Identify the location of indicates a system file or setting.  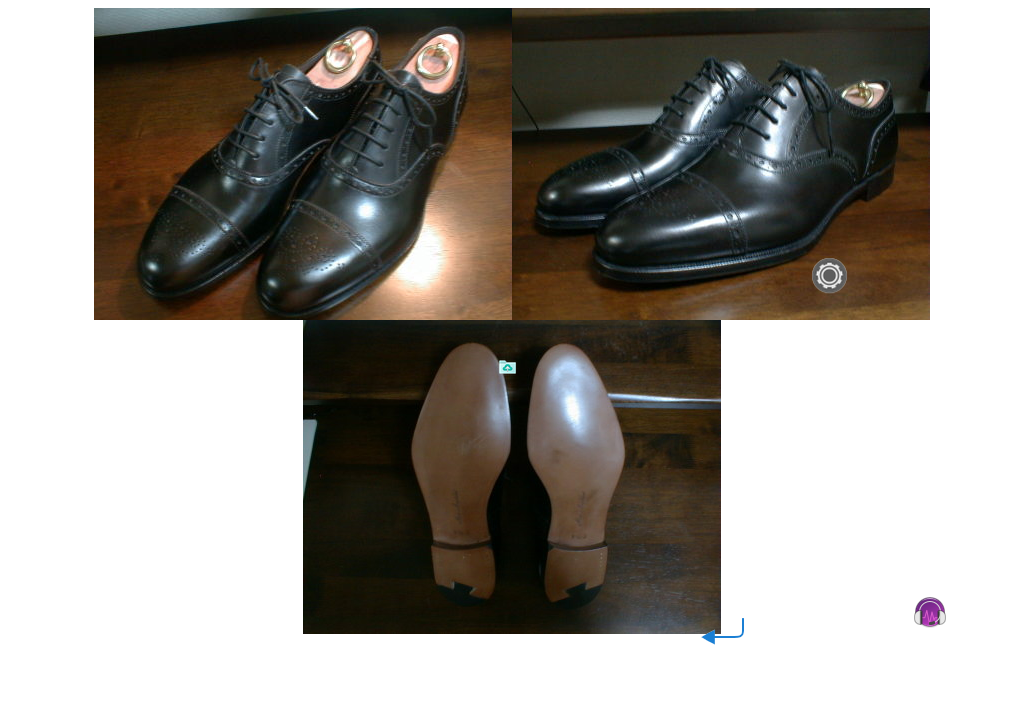
(829, 275).